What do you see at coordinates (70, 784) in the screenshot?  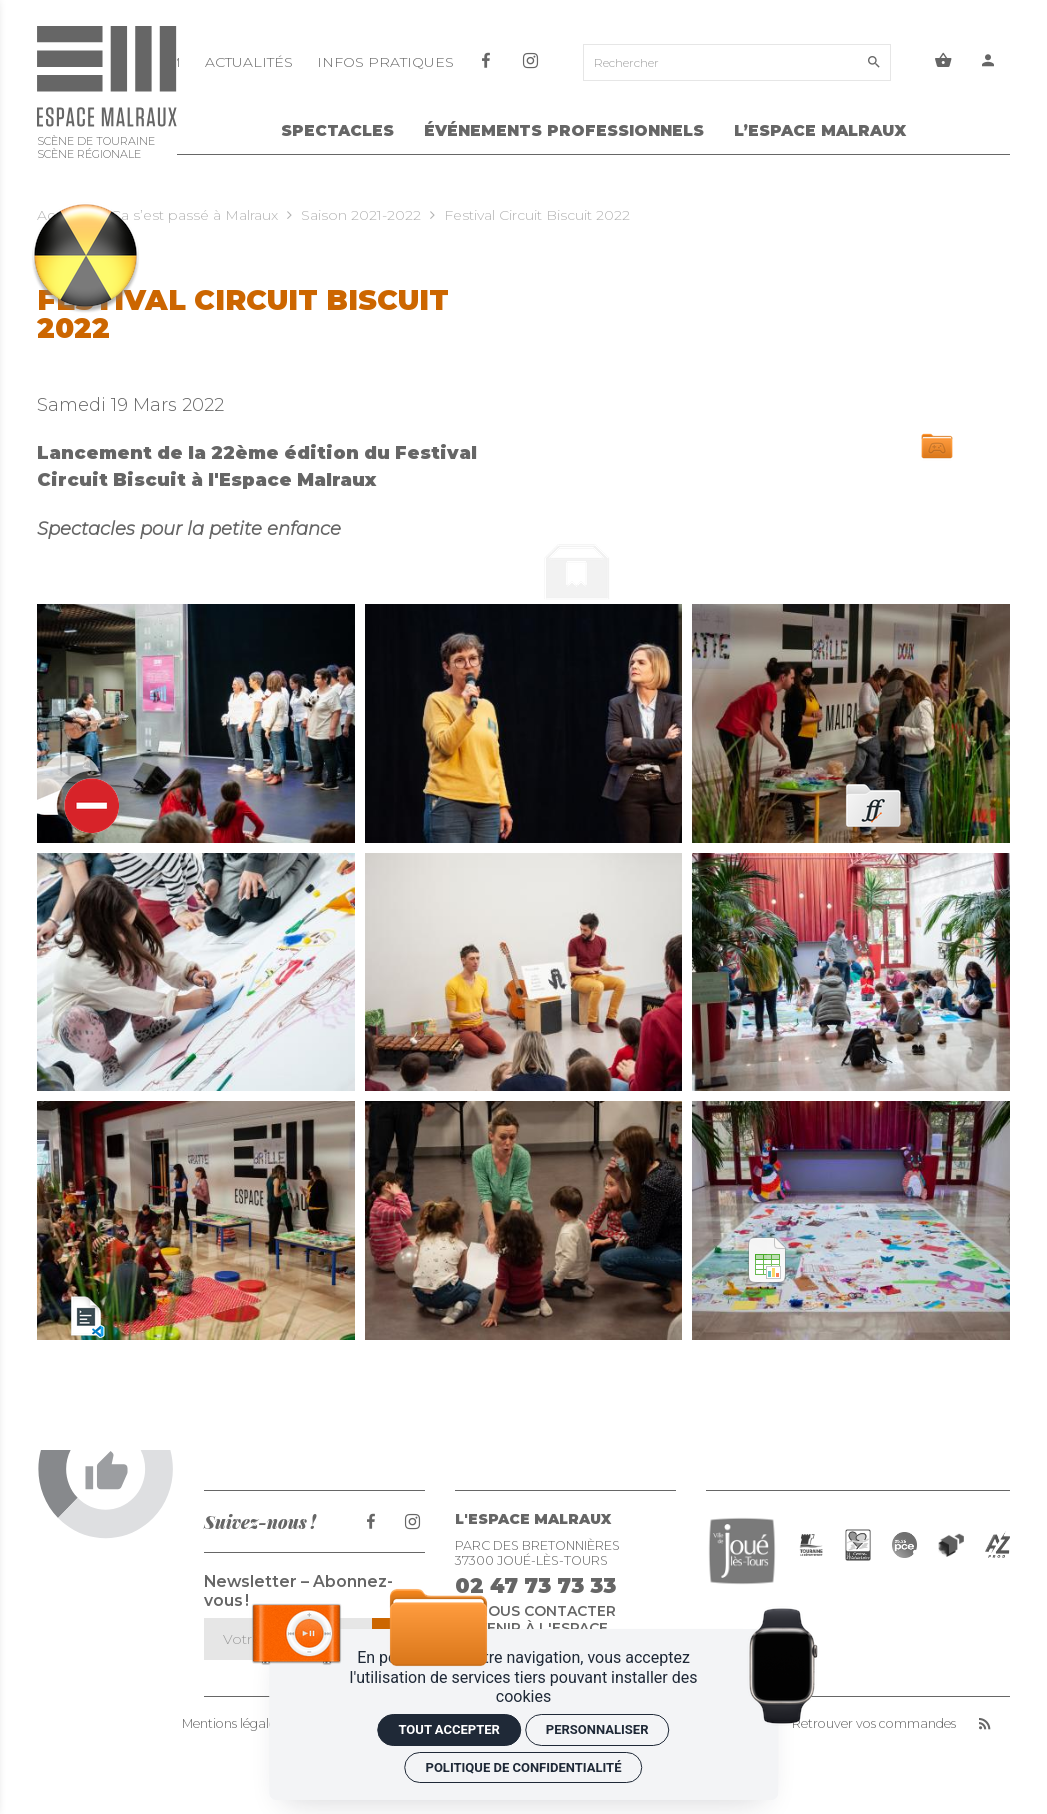 I see `OneDrive sync error or upload failure` at bounding box center [70, 784].